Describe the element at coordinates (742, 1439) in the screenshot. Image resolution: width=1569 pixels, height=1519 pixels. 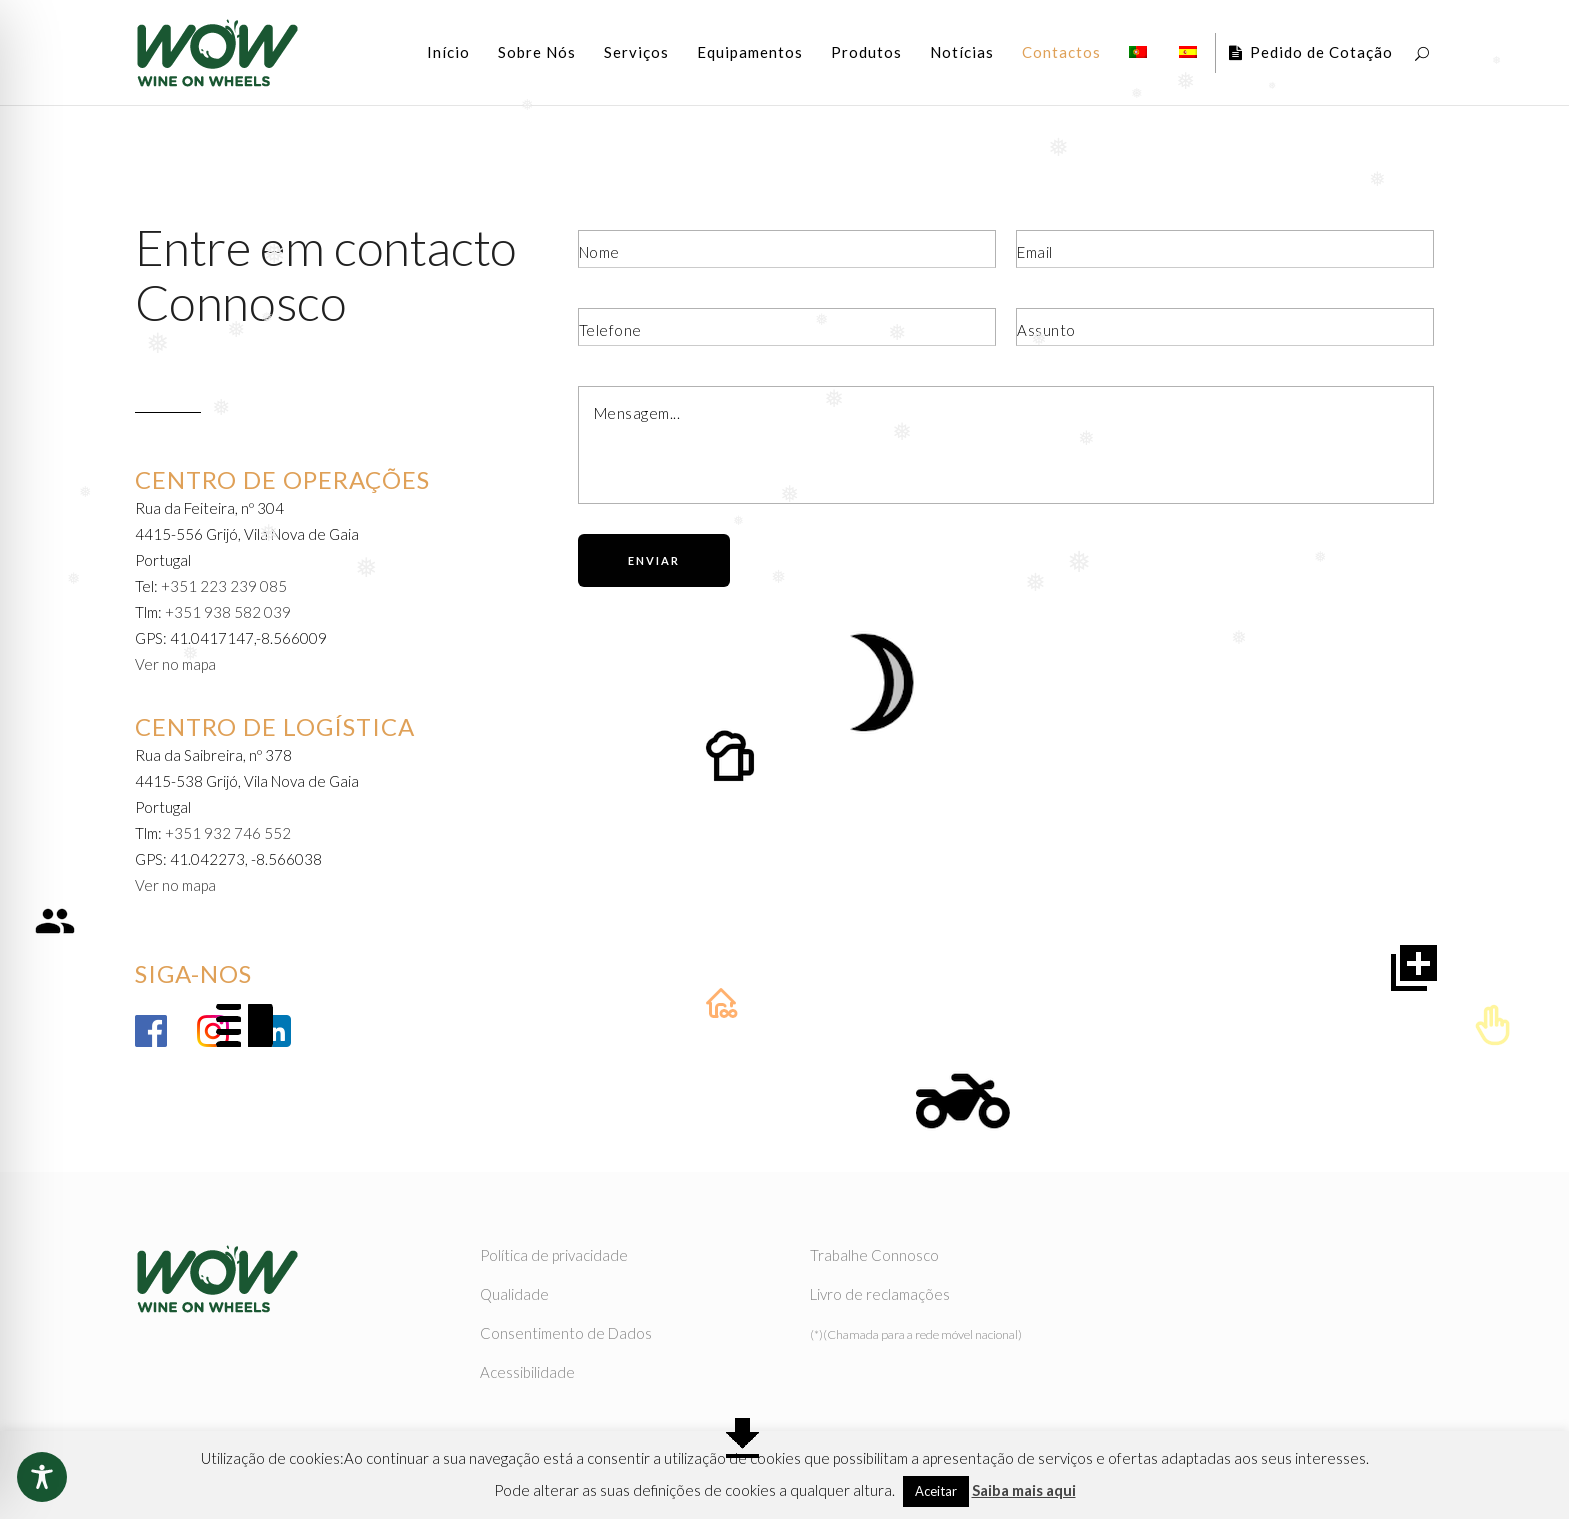
I see `download a file or app` at that location.